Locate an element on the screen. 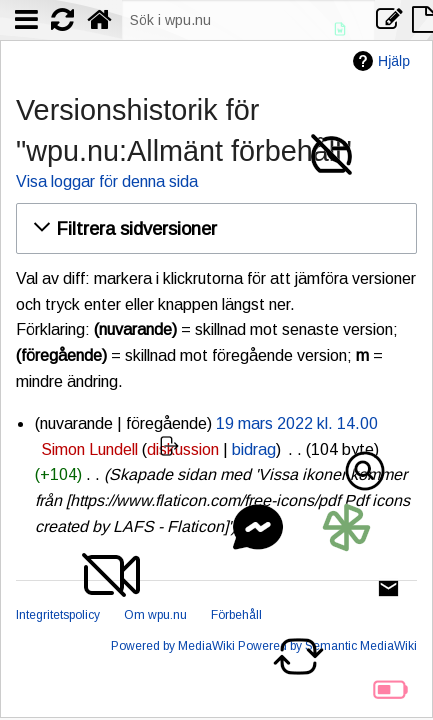 Image resolution: width=433 pixels, height=720 pixels. tap to search is located at coordinates (365, 471).